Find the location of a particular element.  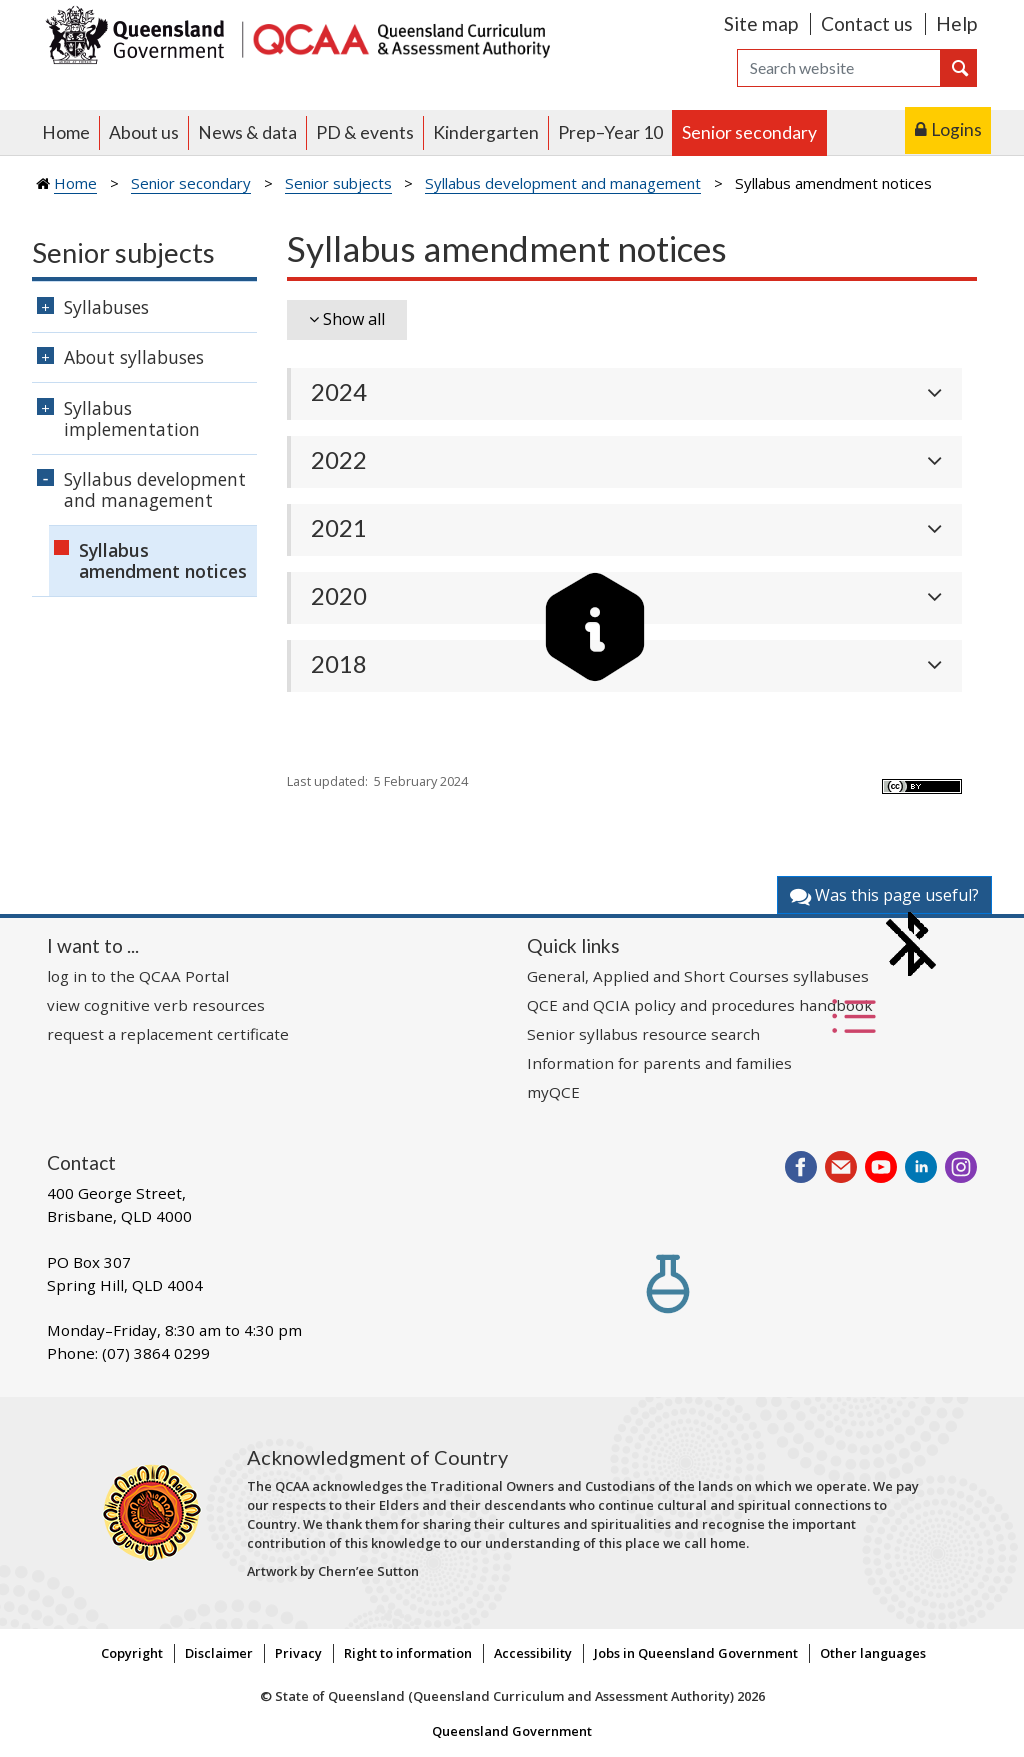

view items as a bulleted list is located at coordinates (854, 1016).